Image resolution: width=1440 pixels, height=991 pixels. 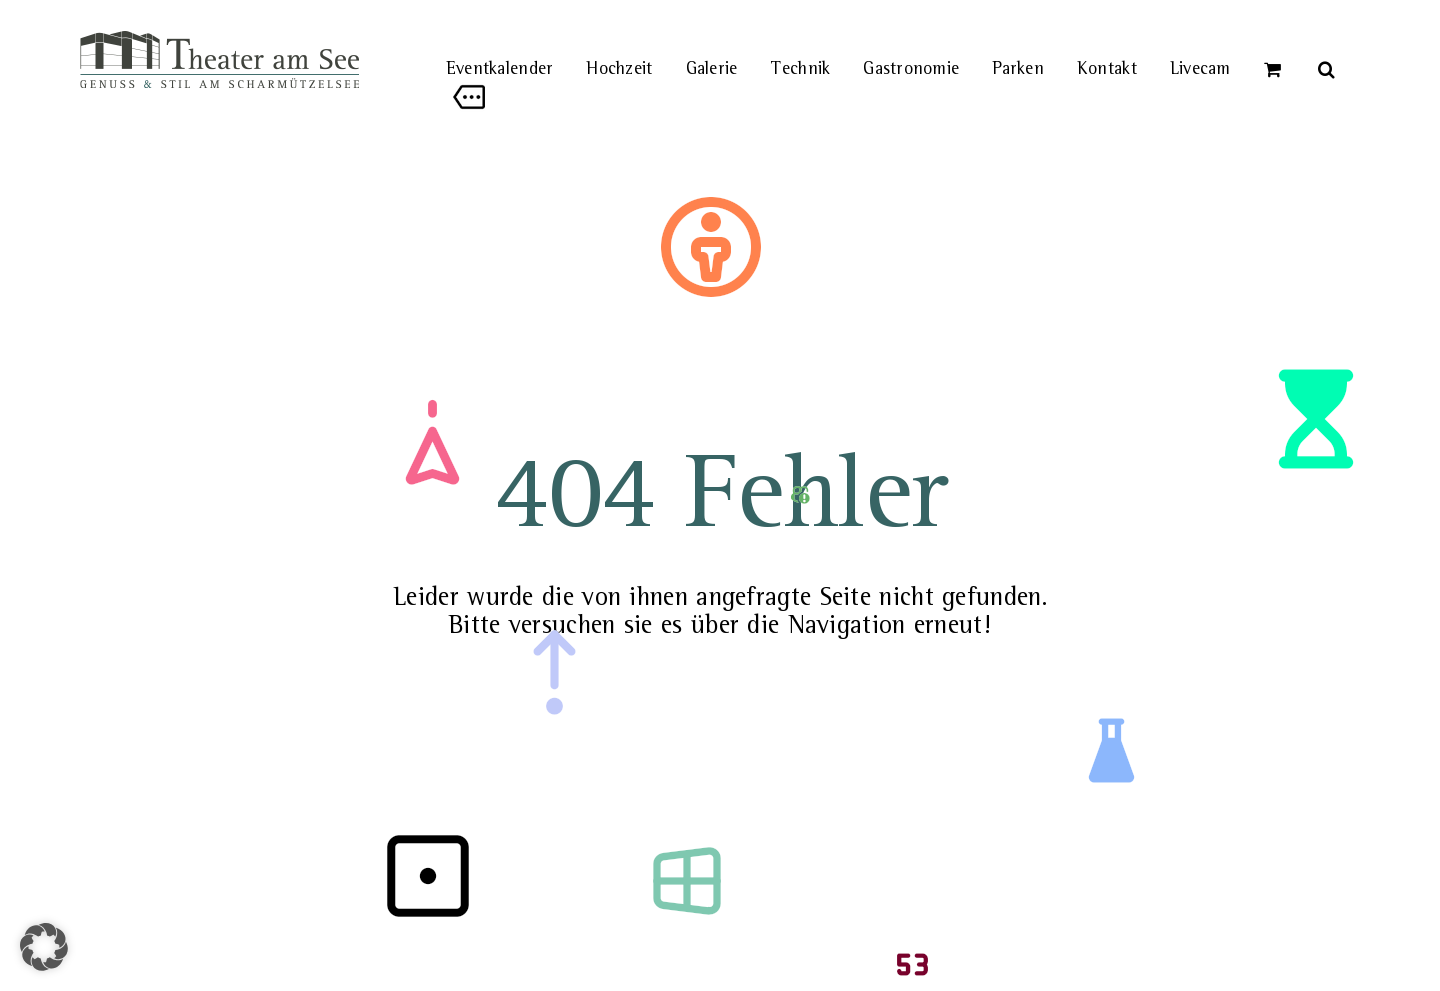 I want to click on displays the number 53 as a label or counter, so click(x=912, y=964).